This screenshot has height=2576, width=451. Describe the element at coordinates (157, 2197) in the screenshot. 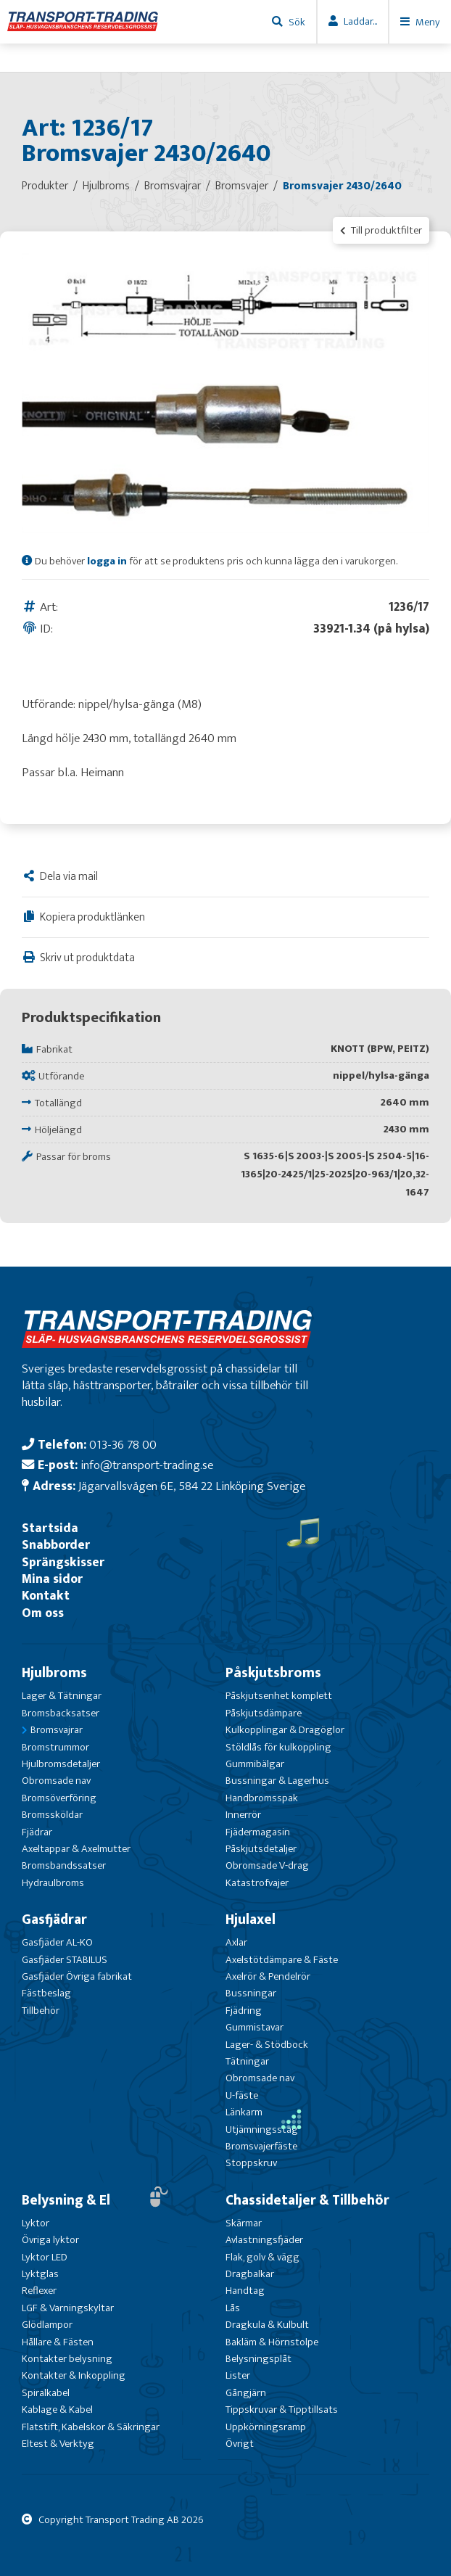

I see `mouse input device settings` at that location.